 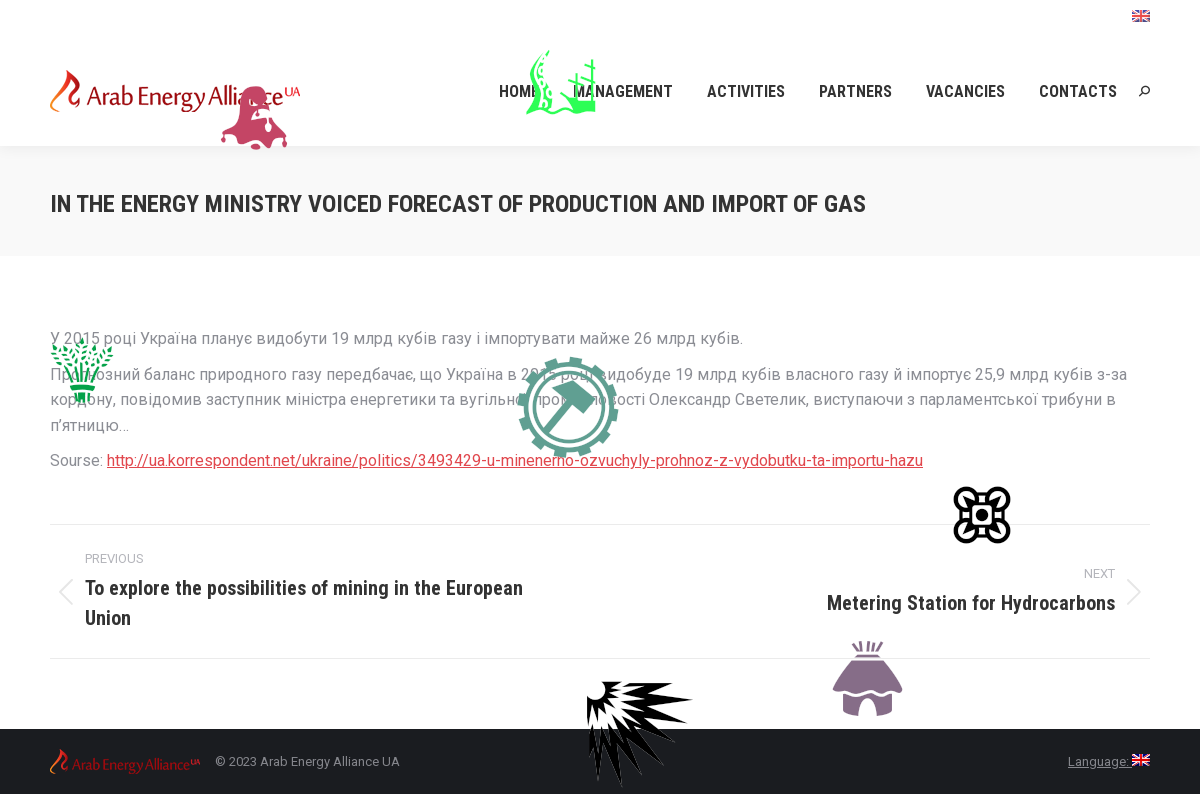 I want to click on launch drone or quadcopter controls, so click(x=982, y=515).